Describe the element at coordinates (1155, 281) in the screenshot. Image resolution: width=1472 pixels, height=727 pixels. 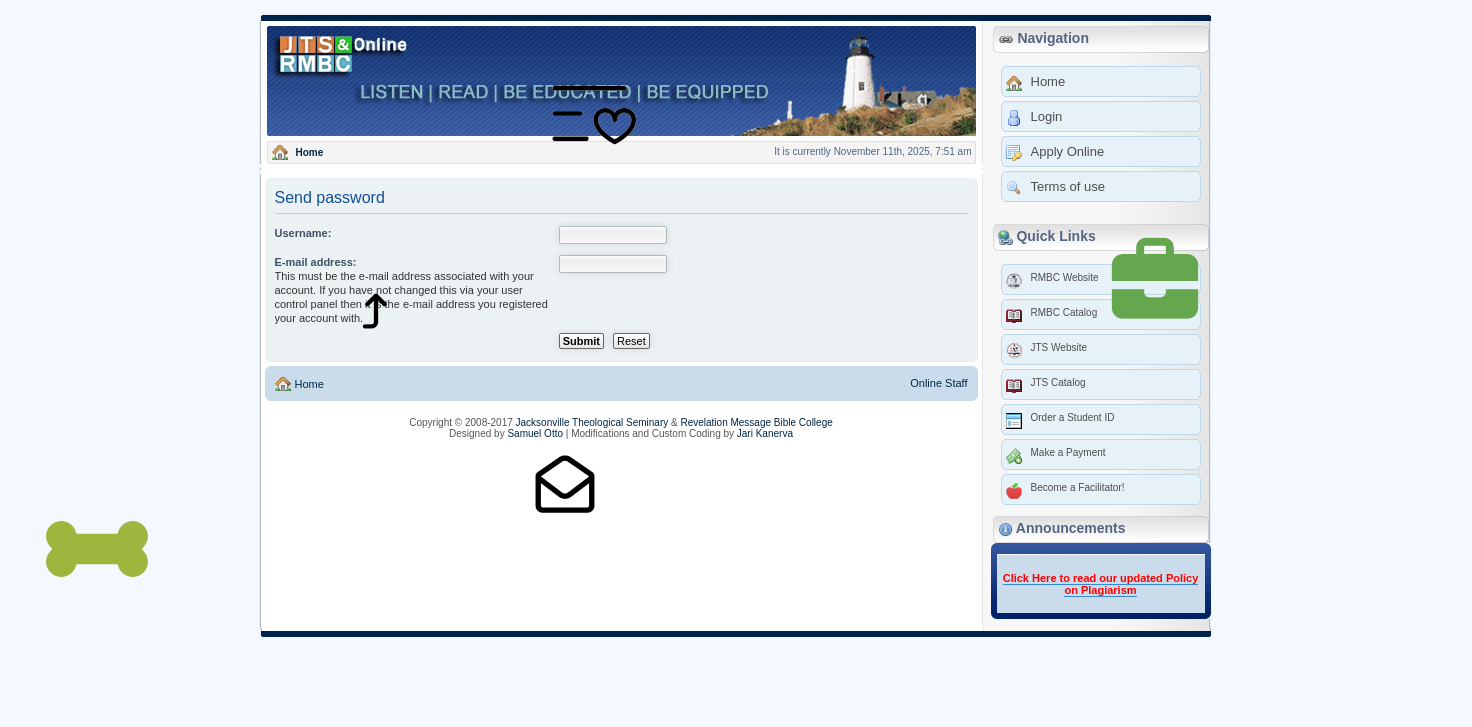
I see `access work or business-related content` at that location.